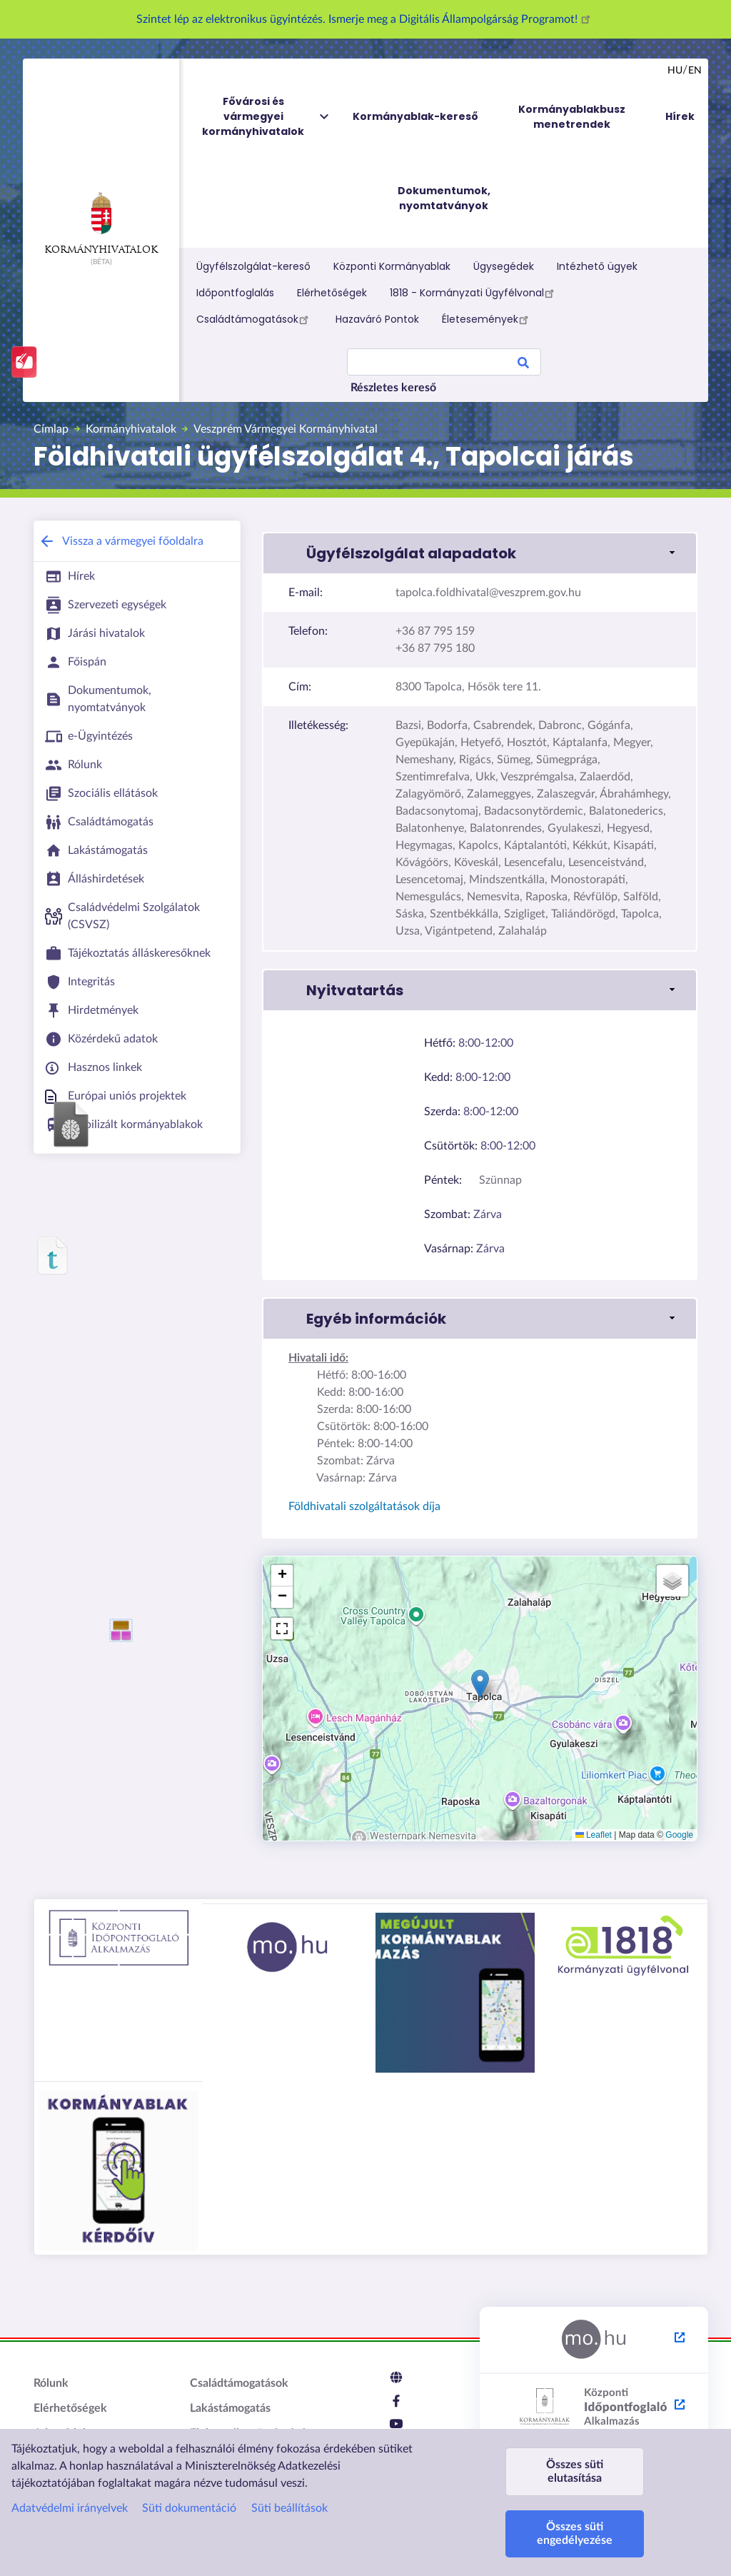 This screenshot has height=2576, width=731. Describe the element at coordinates (121, 1630) in the screenshot. I see `select all items in the current view` at that location.